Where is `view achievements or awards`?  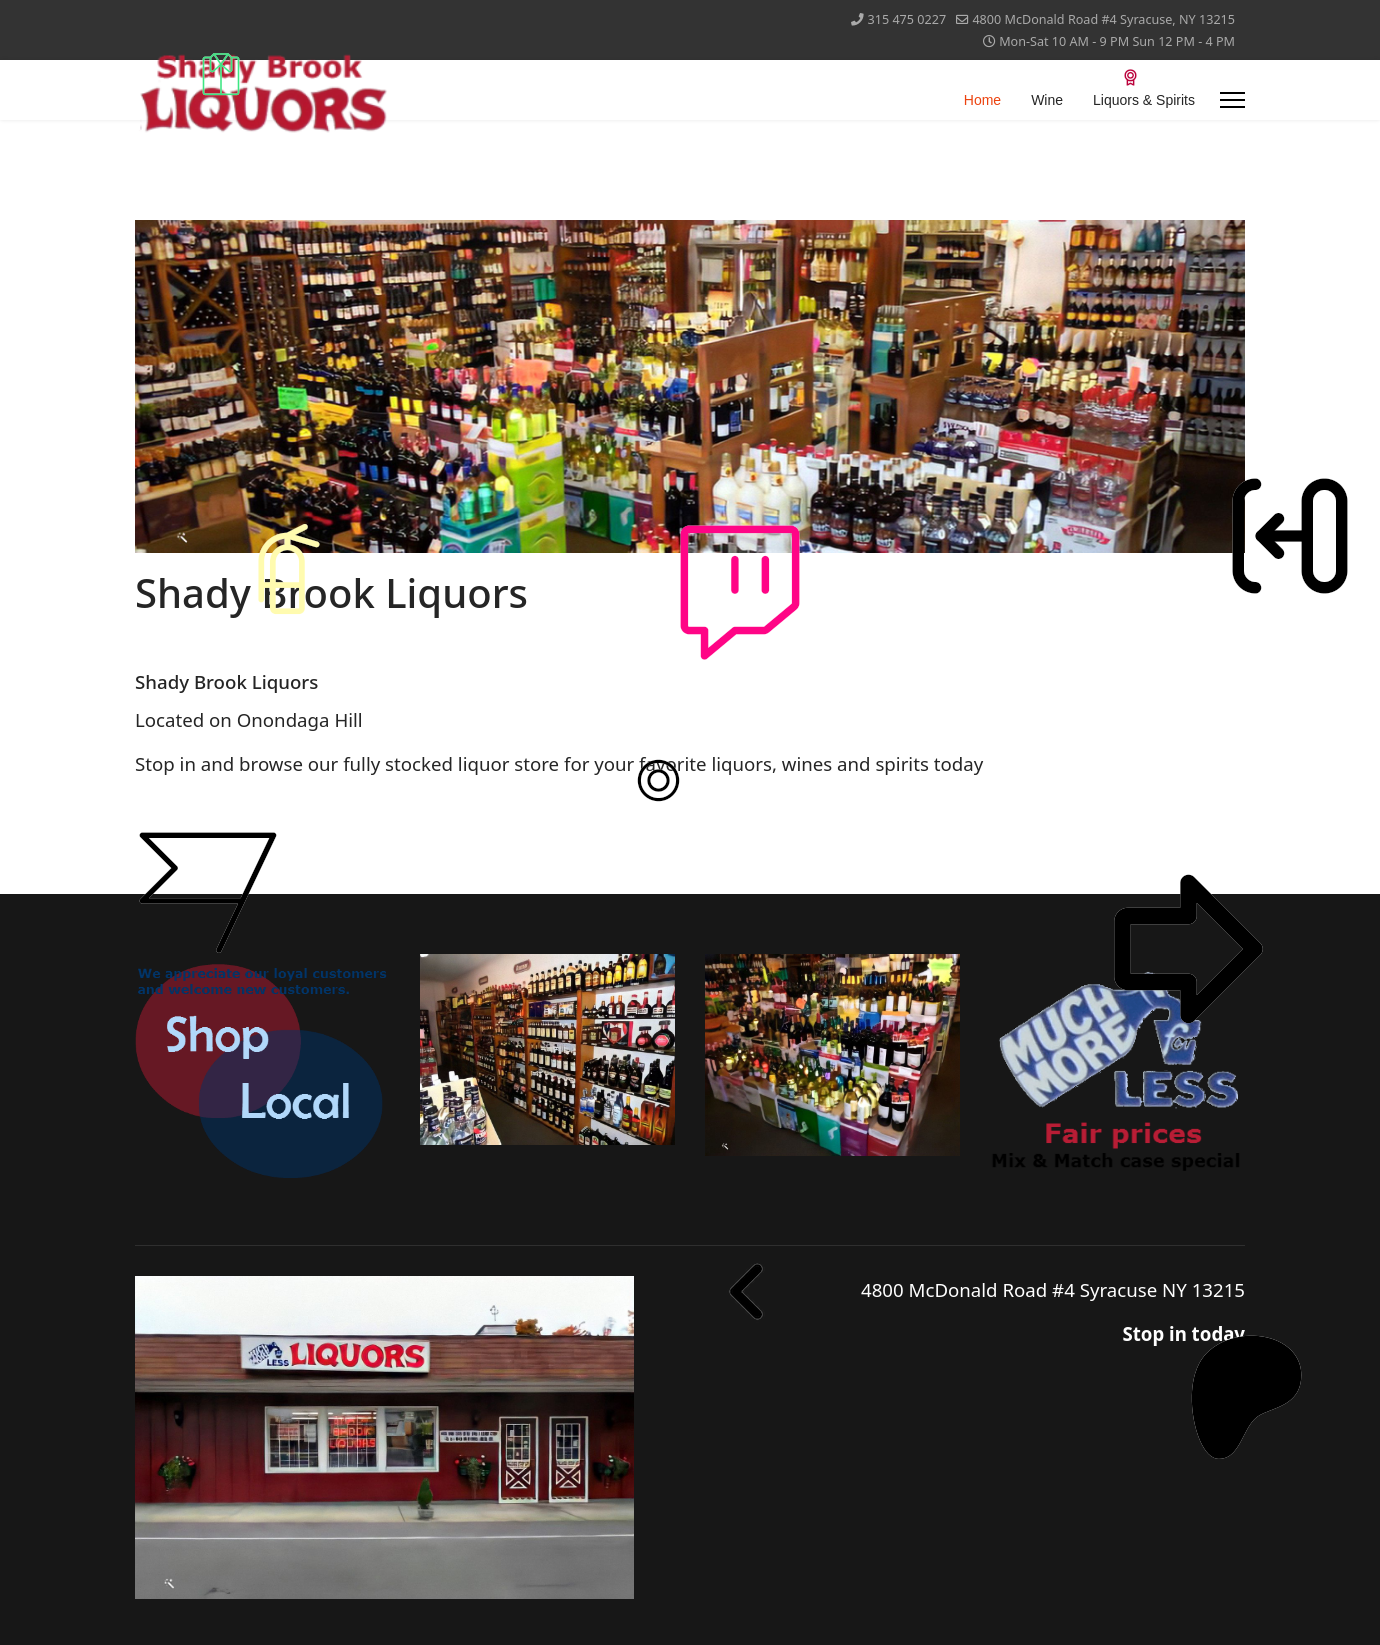 view achievements or awards is located at coordinates (1130, 77).